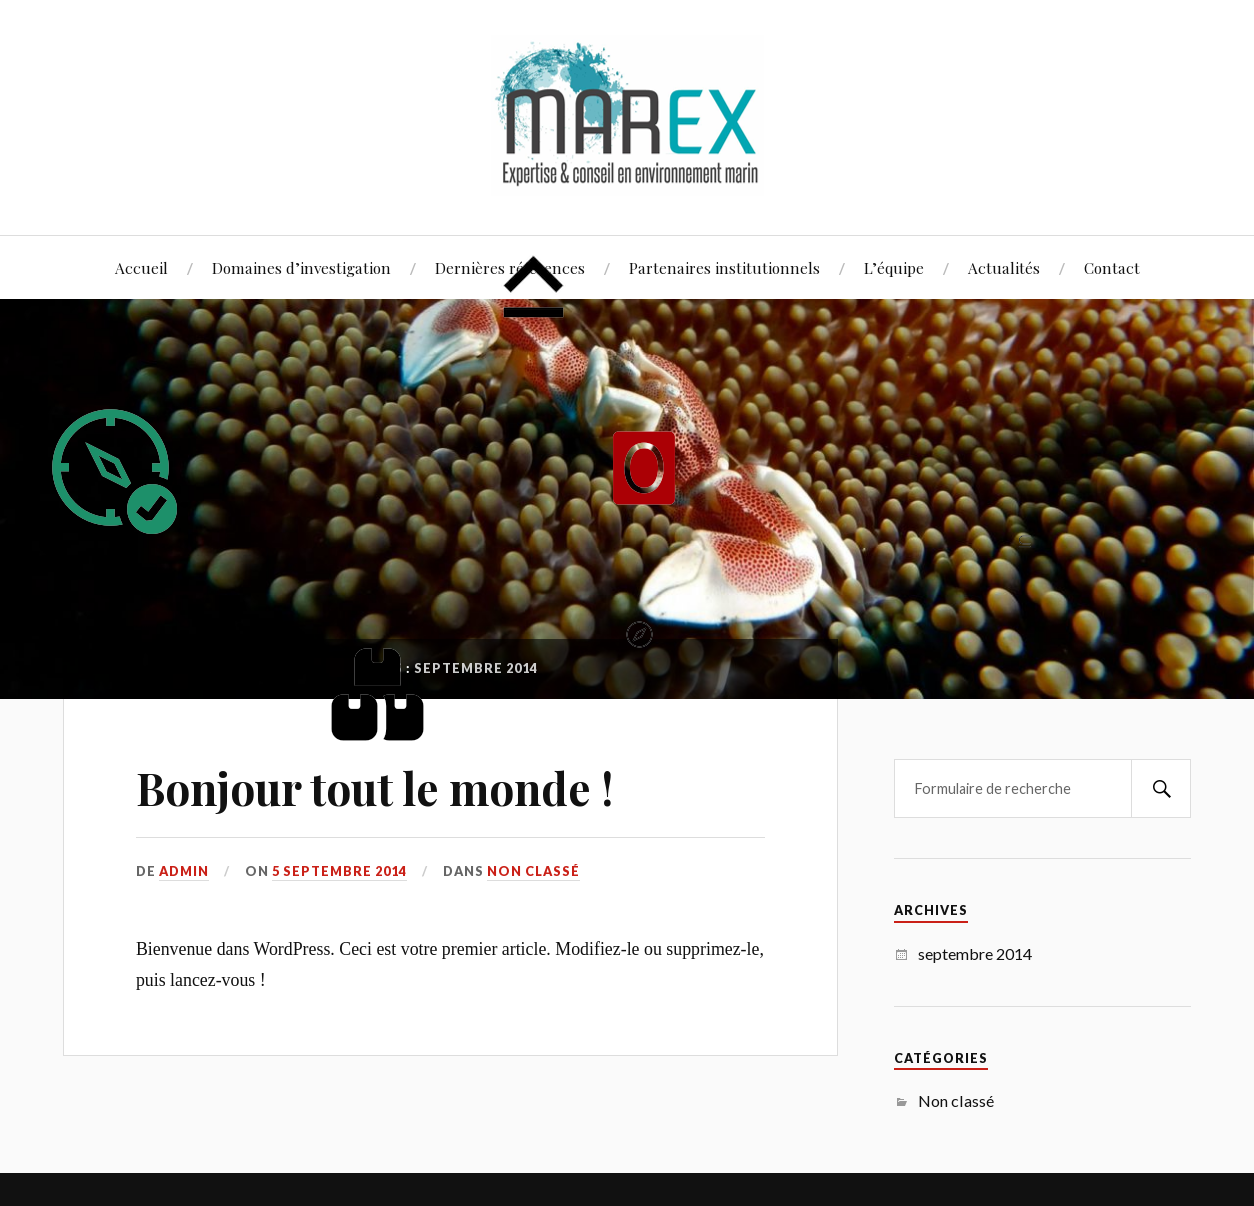 This screenshot has width=1254, height=1206. What do you see at coordinates (644, 468) in the screenshot?
I see `indicates zero or no items` at bounding box center [644, 468].